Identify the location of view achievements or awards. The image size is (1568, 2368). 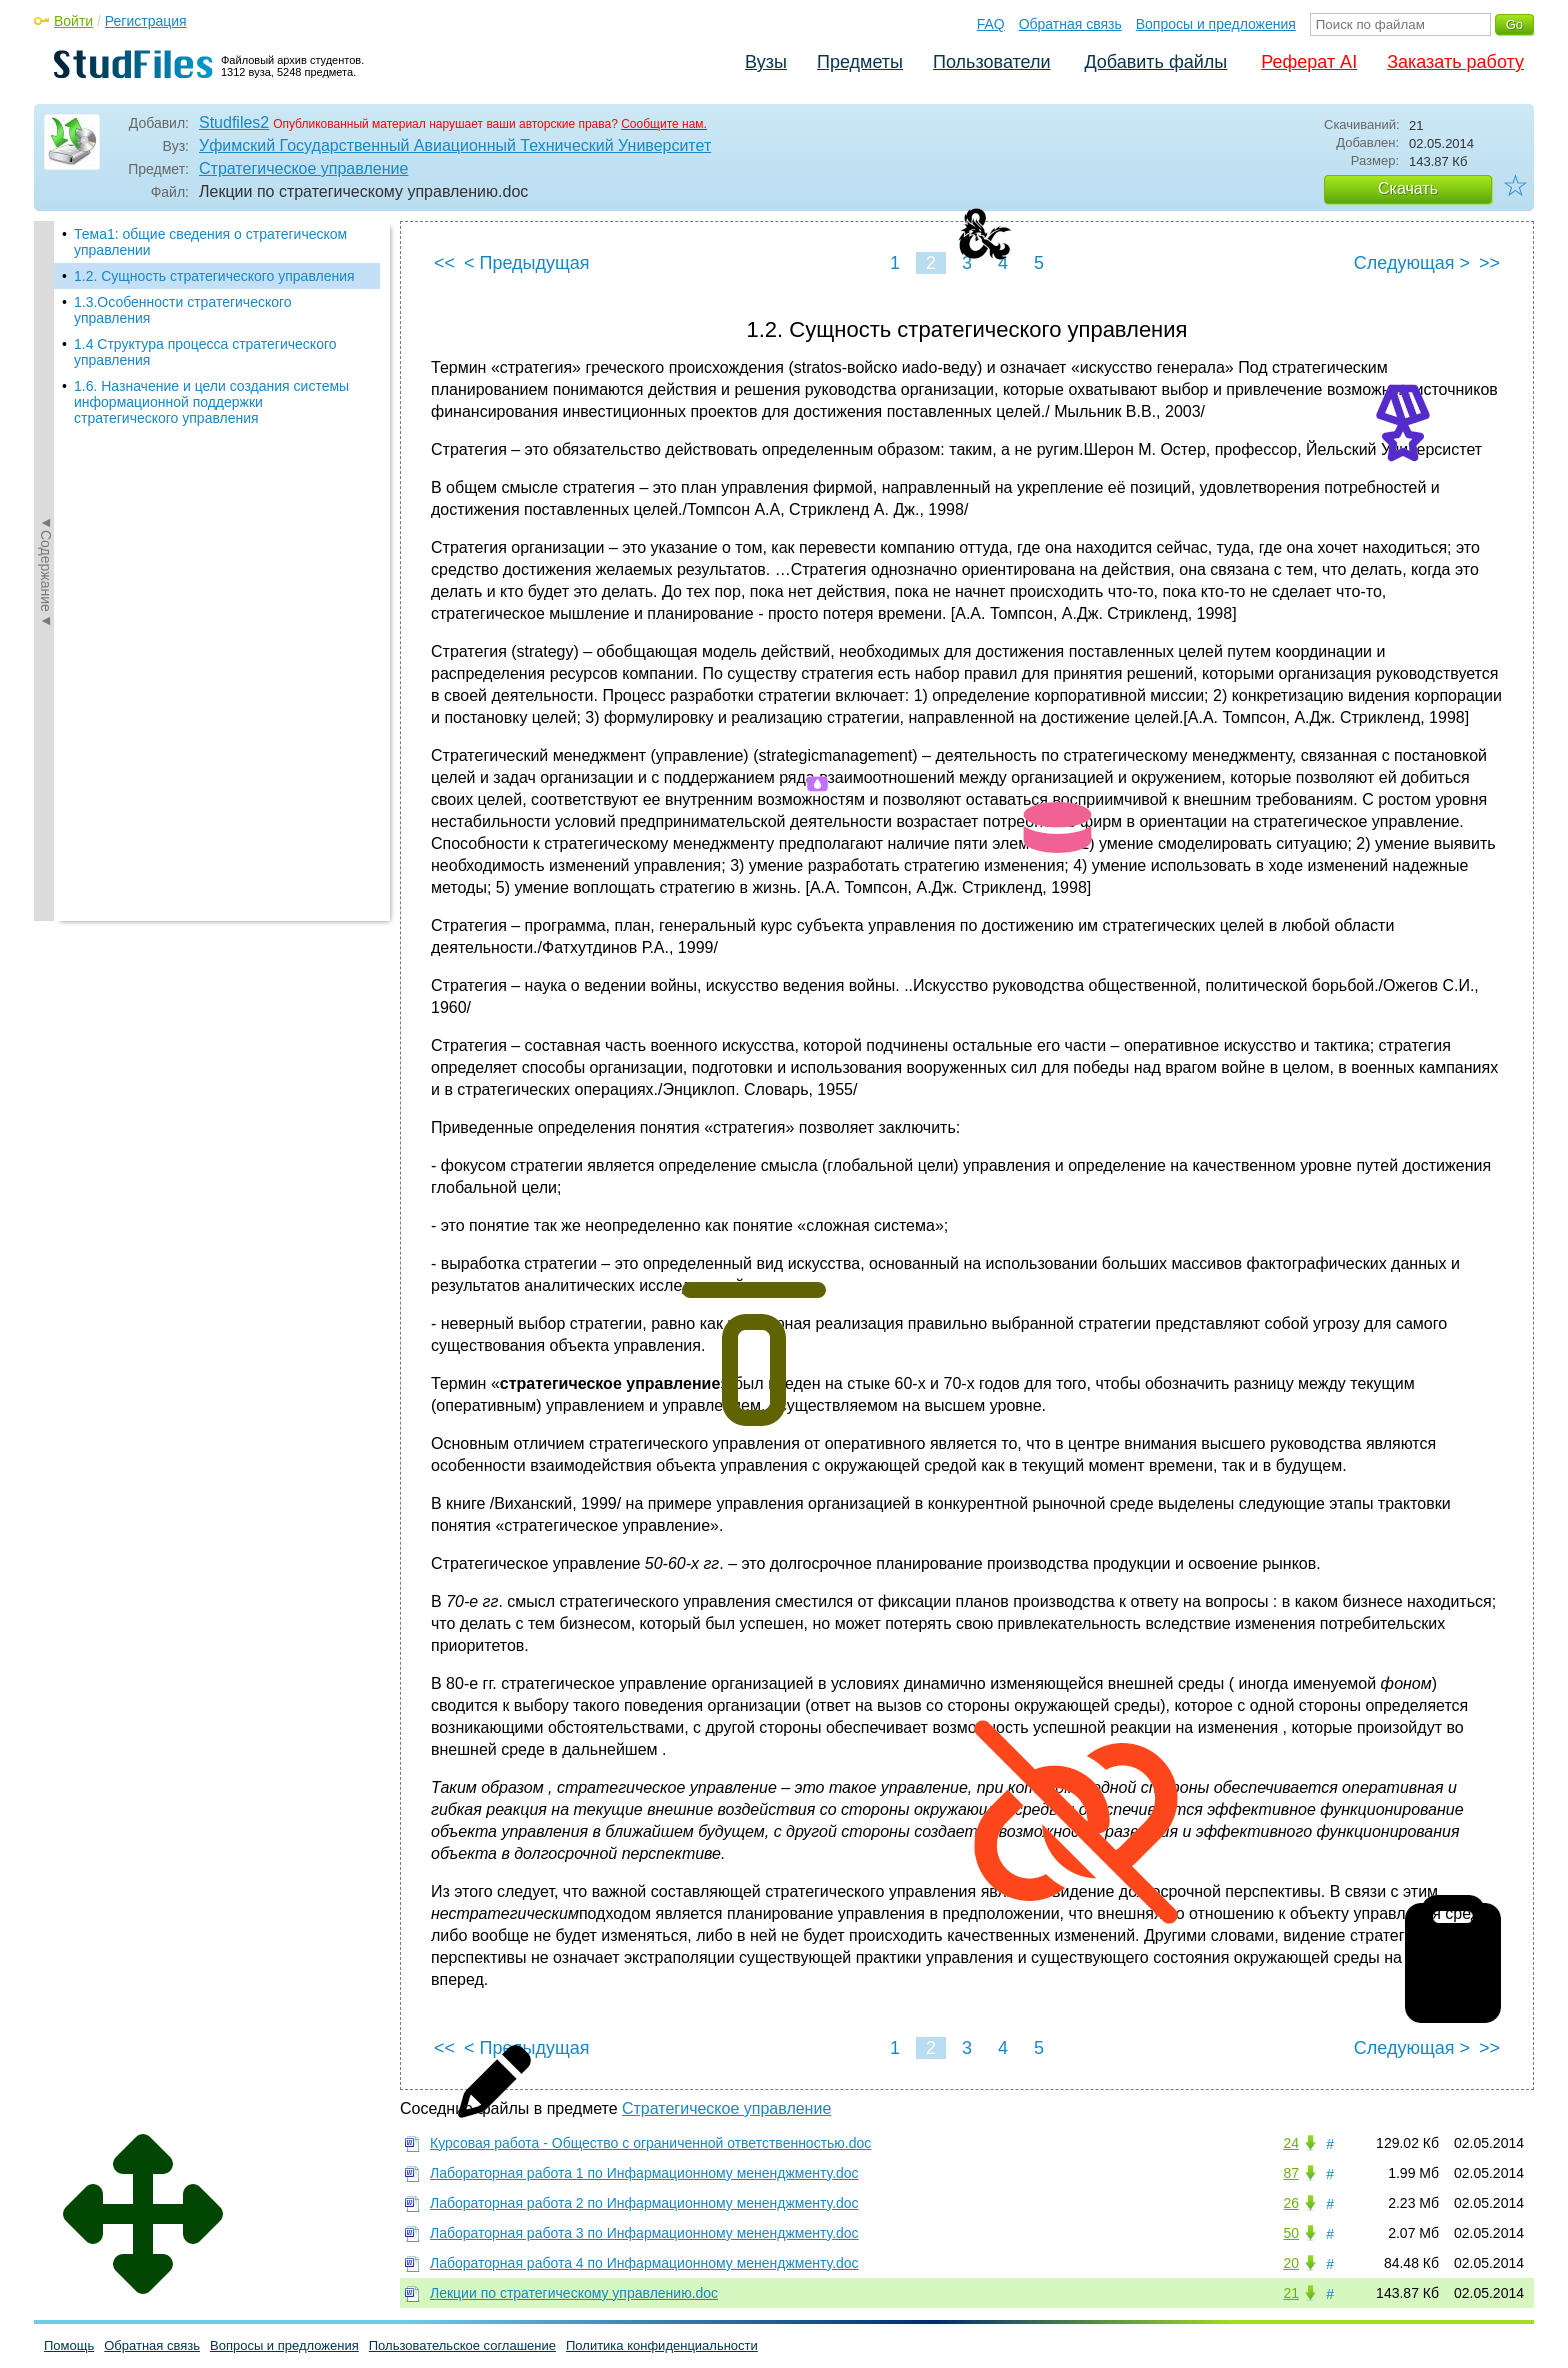
(1403, 423).